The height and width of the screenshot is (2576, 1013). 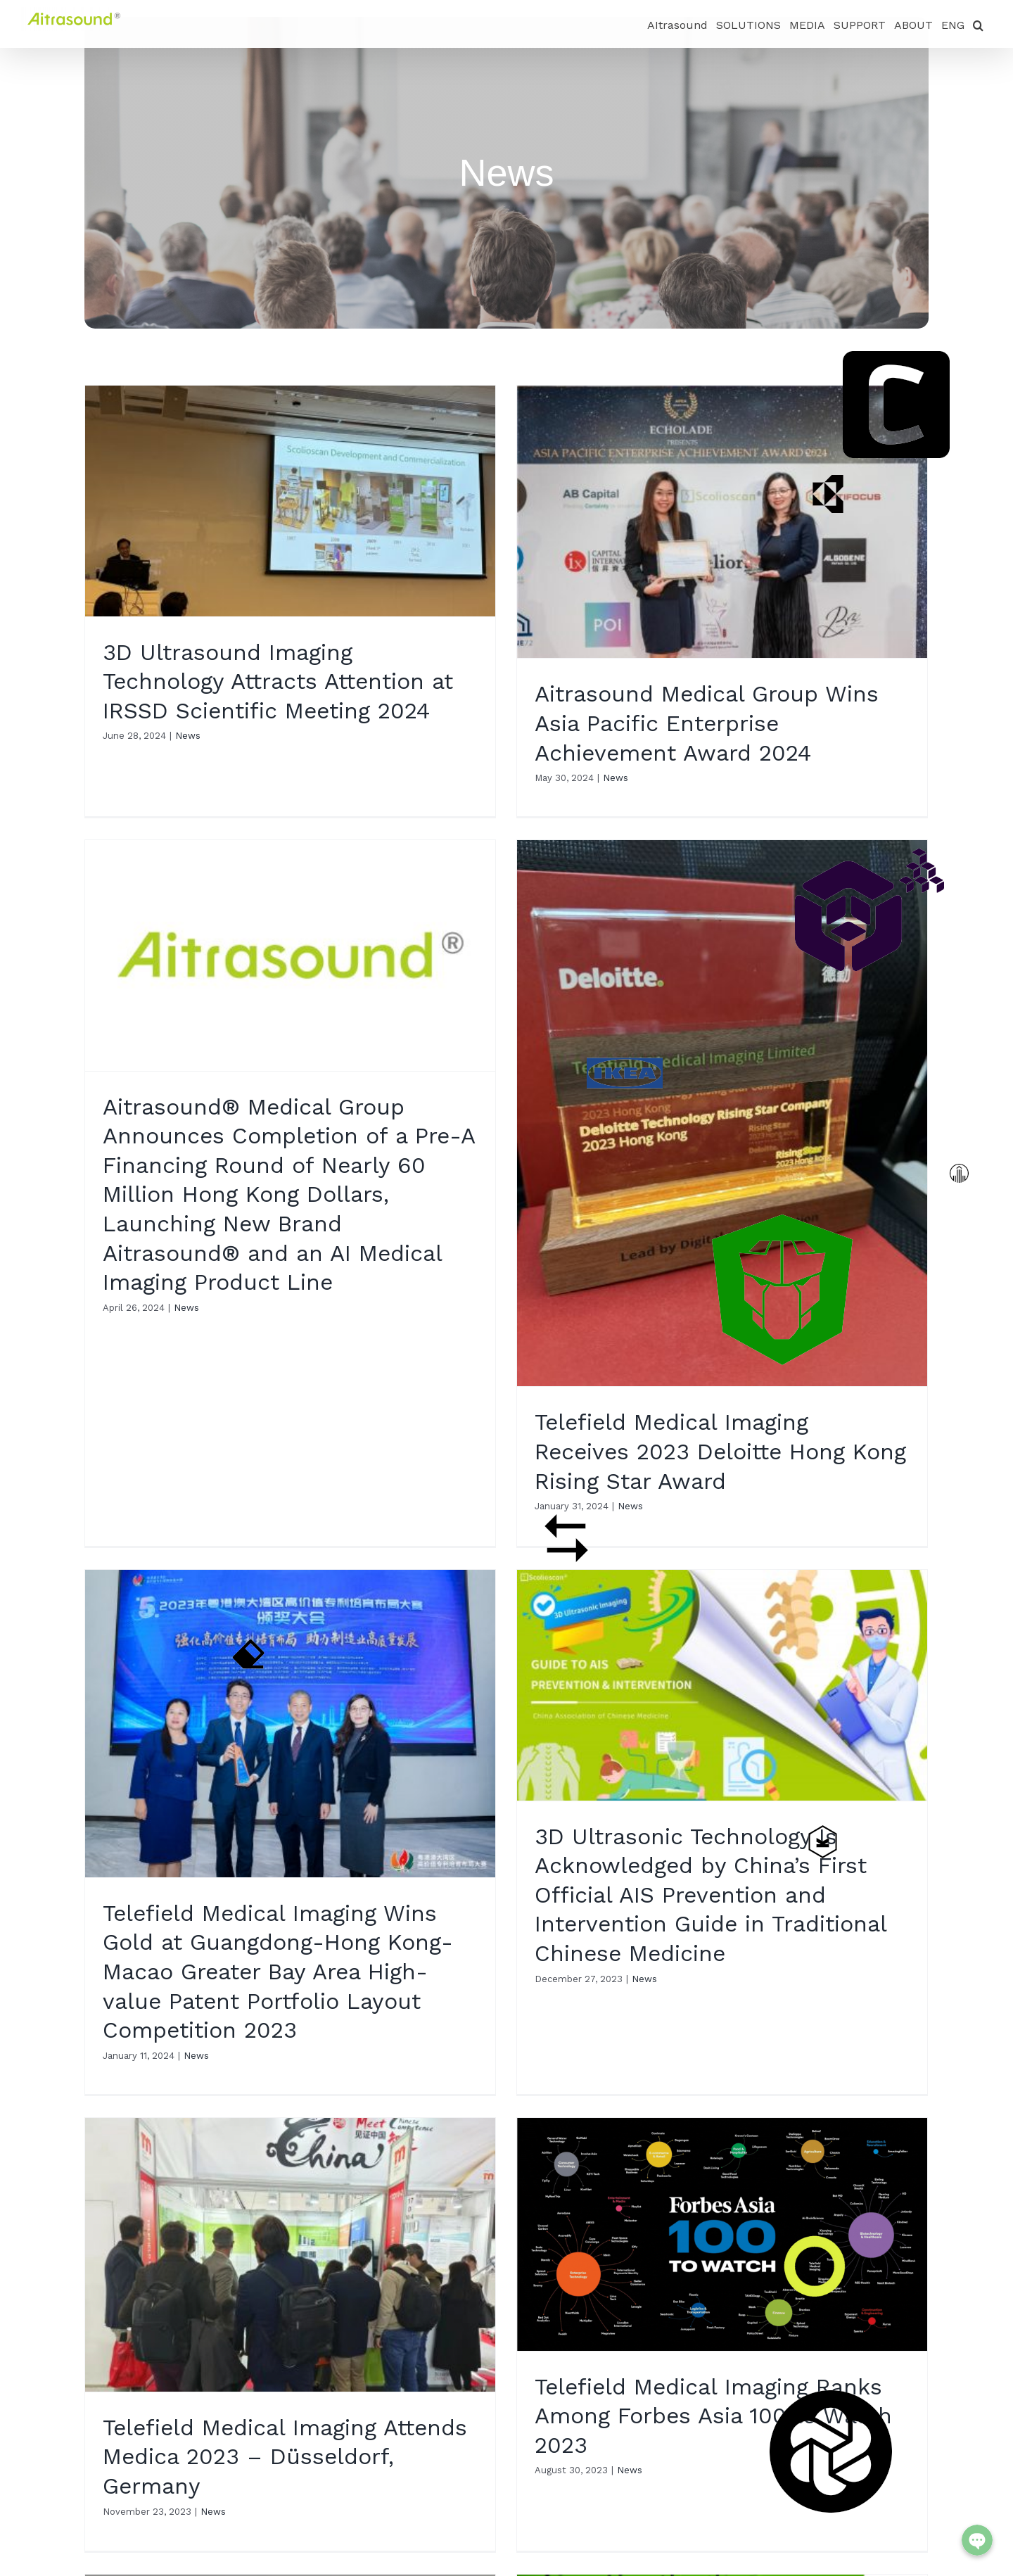 What do you see at coordinates (828, 494) in the screenshot?
I see `kyocera brand logo` at bounding box center [828, 494].